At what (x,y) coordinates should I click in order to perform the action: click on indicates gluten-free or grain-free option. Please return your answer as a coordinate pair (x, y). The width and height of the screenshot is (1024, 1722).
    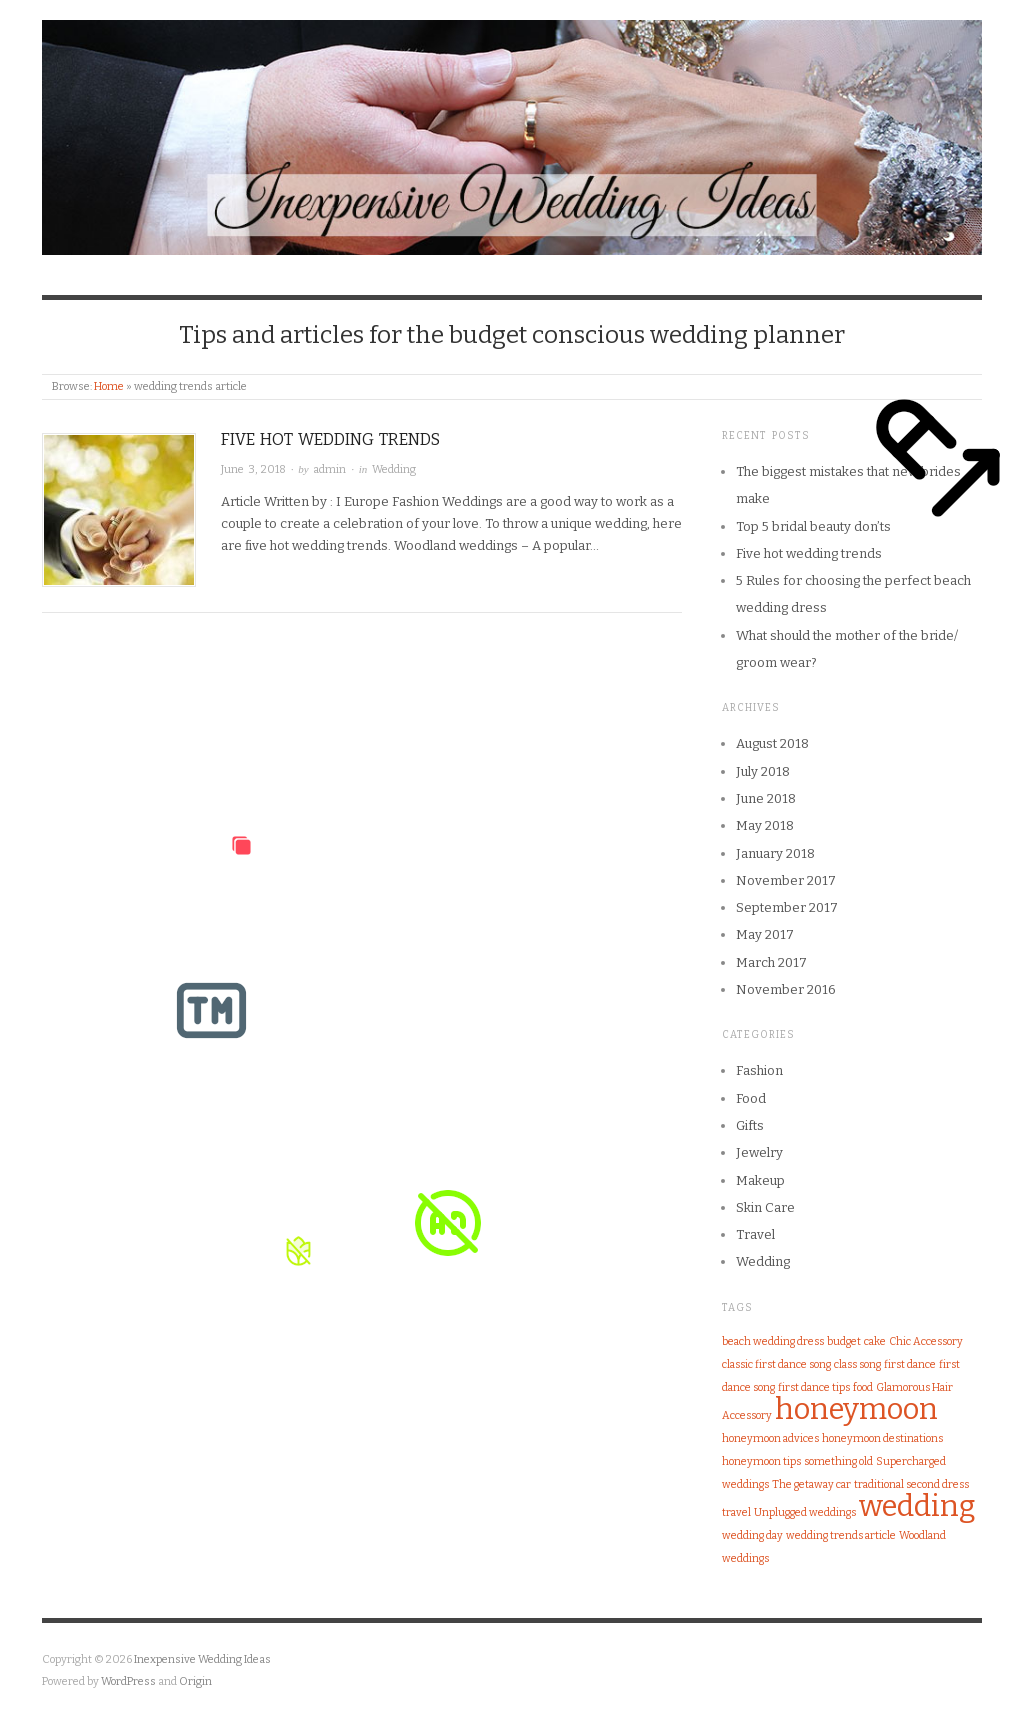
    Looking at the image, I should click on (298, 1251).